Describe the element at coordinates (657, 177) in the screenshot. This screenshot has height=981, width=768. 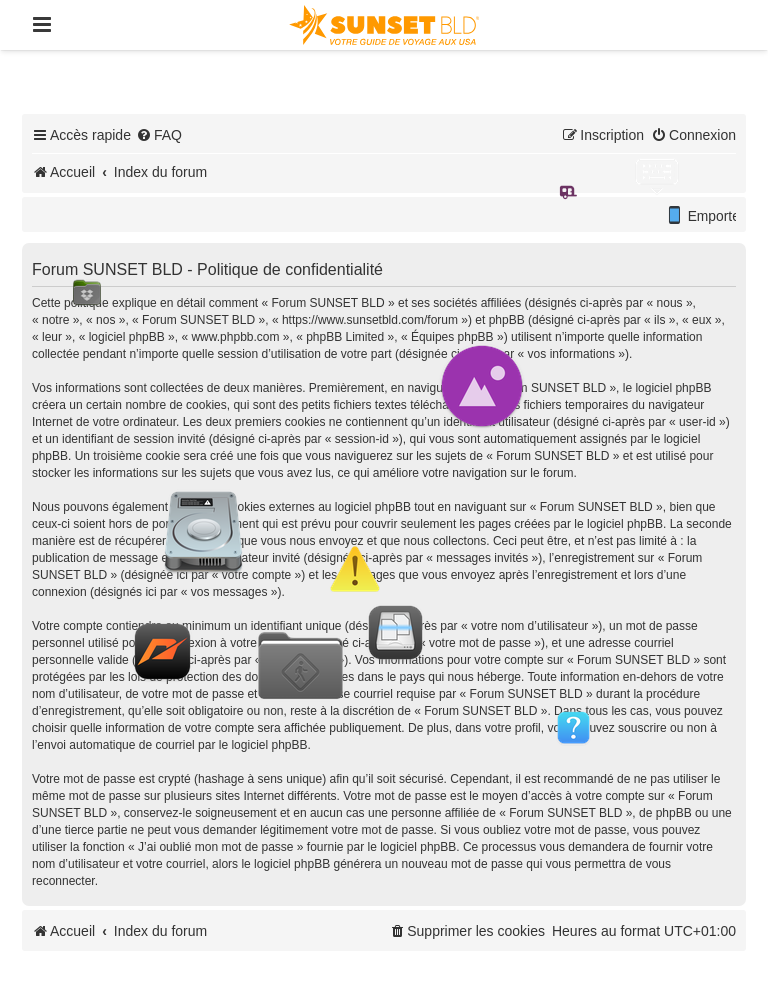
I see `hide the virtual keyboard` at that location.